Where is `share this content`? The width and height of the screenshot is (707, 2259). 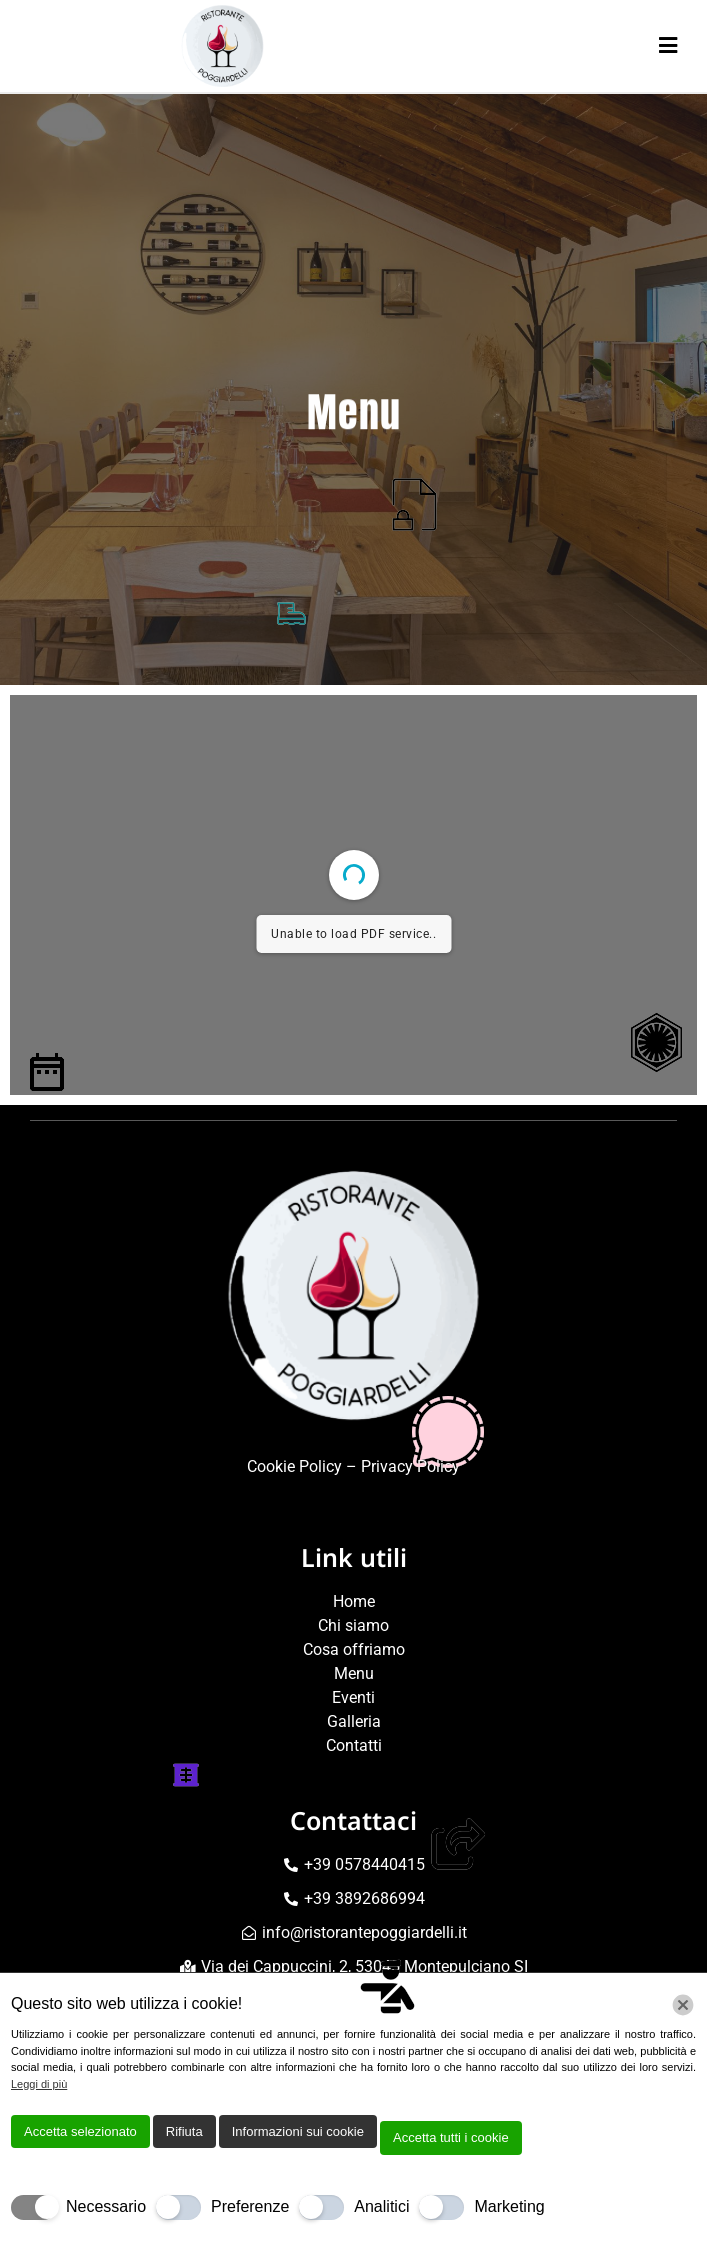
share this content is located at coordinates (457, 1844).